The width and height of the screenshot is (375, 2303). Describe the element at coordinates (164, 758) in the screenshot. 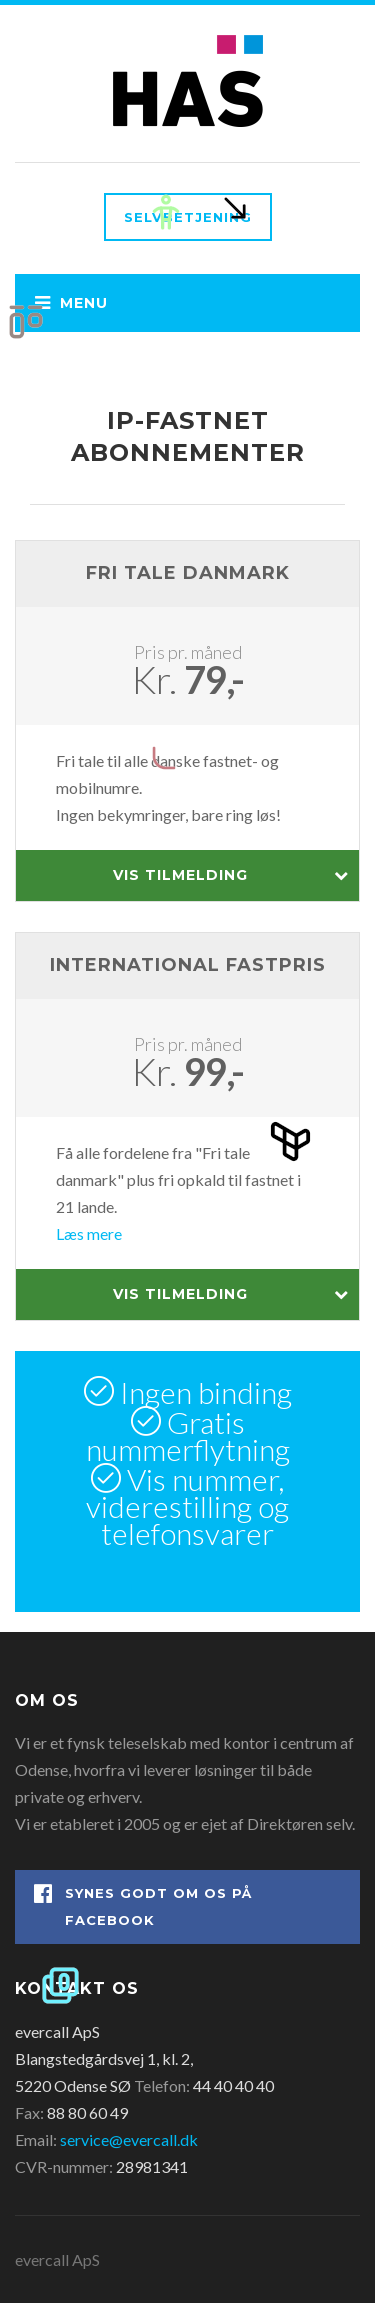

I see `adjust bottom-left corner radius` at that location.